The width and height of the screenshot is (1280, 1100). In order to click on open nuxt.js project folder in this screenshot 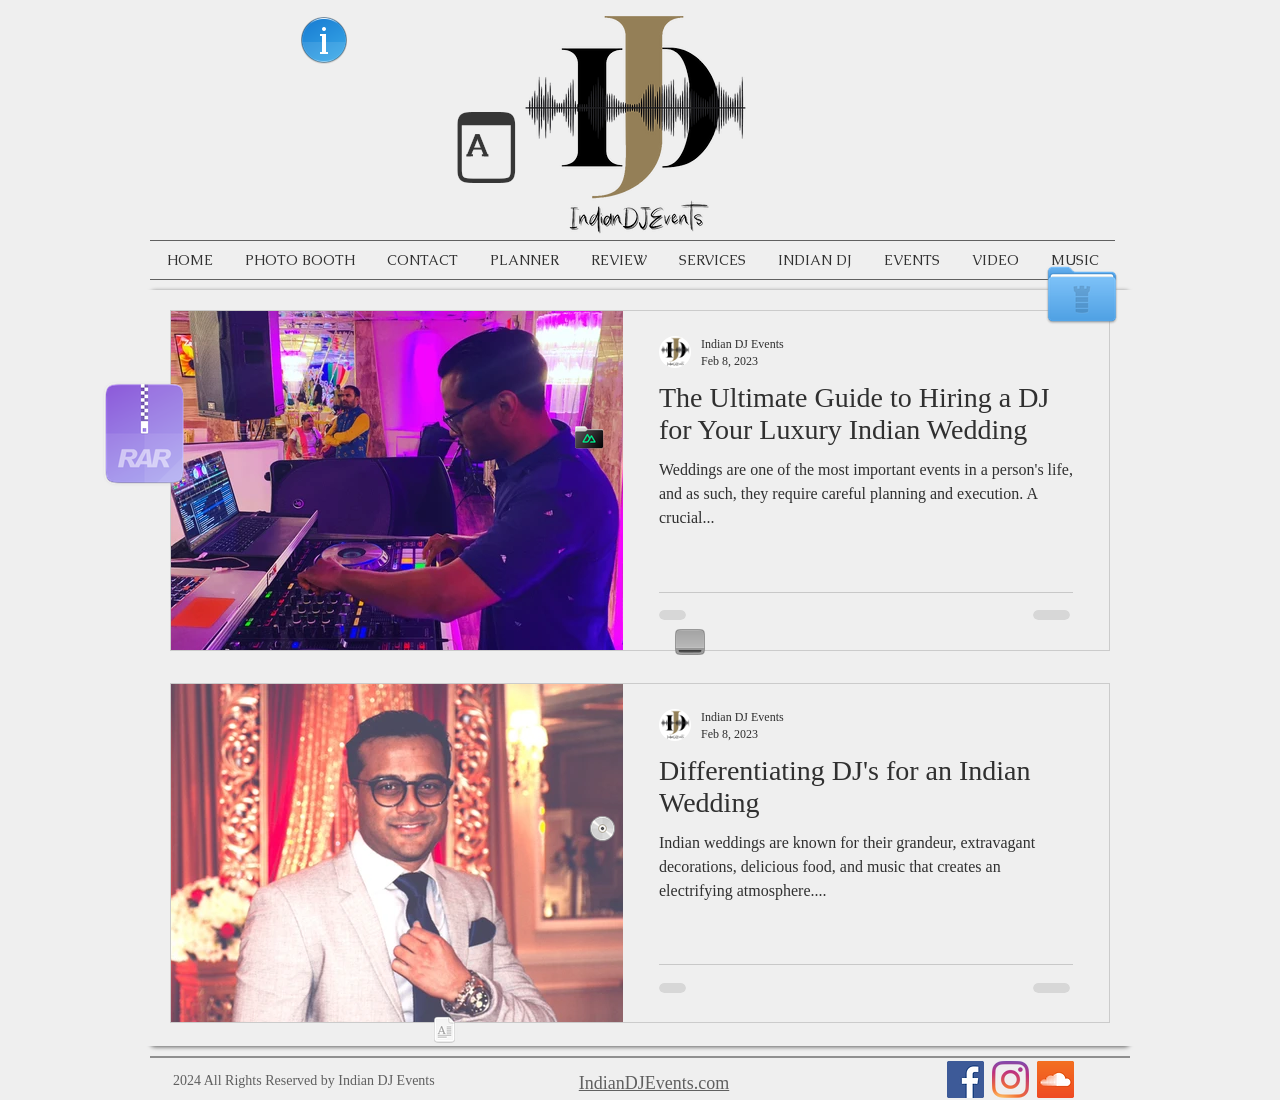, I will do `click(589, 438)`.